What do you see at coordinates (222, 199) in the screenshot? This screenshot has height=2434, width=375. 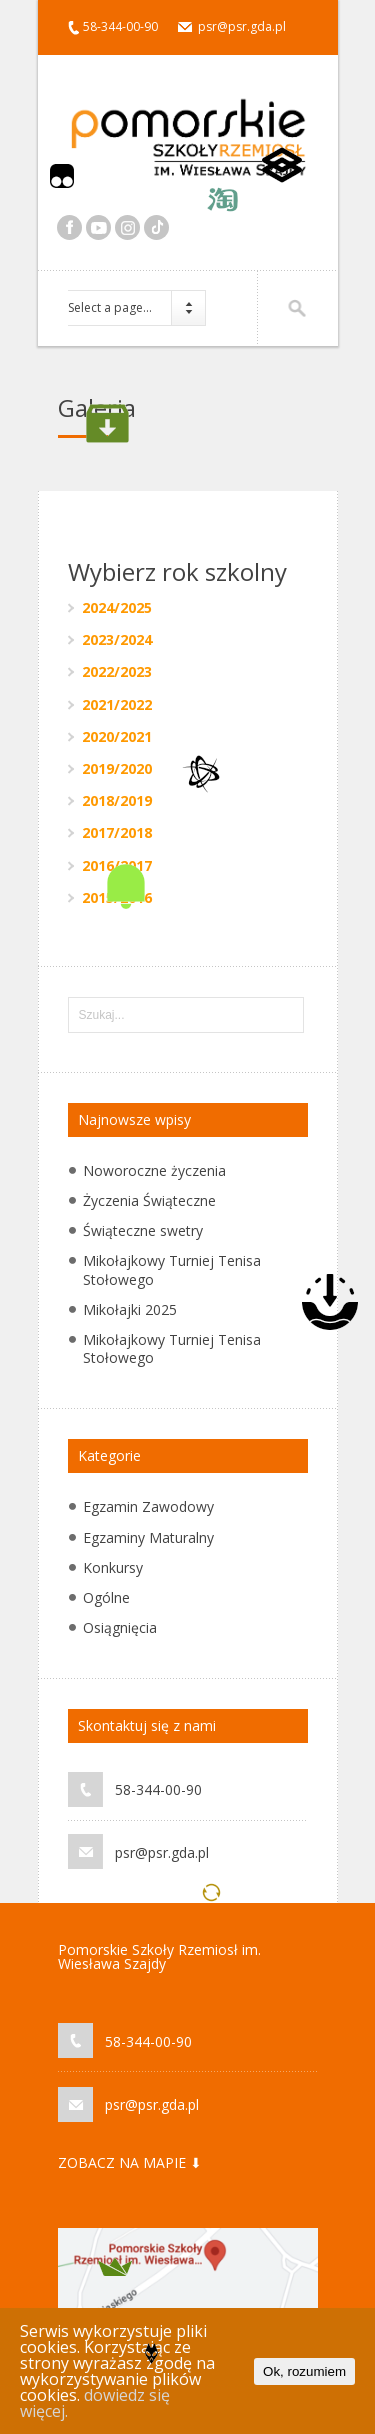 I see `open the Taobao app` at bounding box center [222, 199].